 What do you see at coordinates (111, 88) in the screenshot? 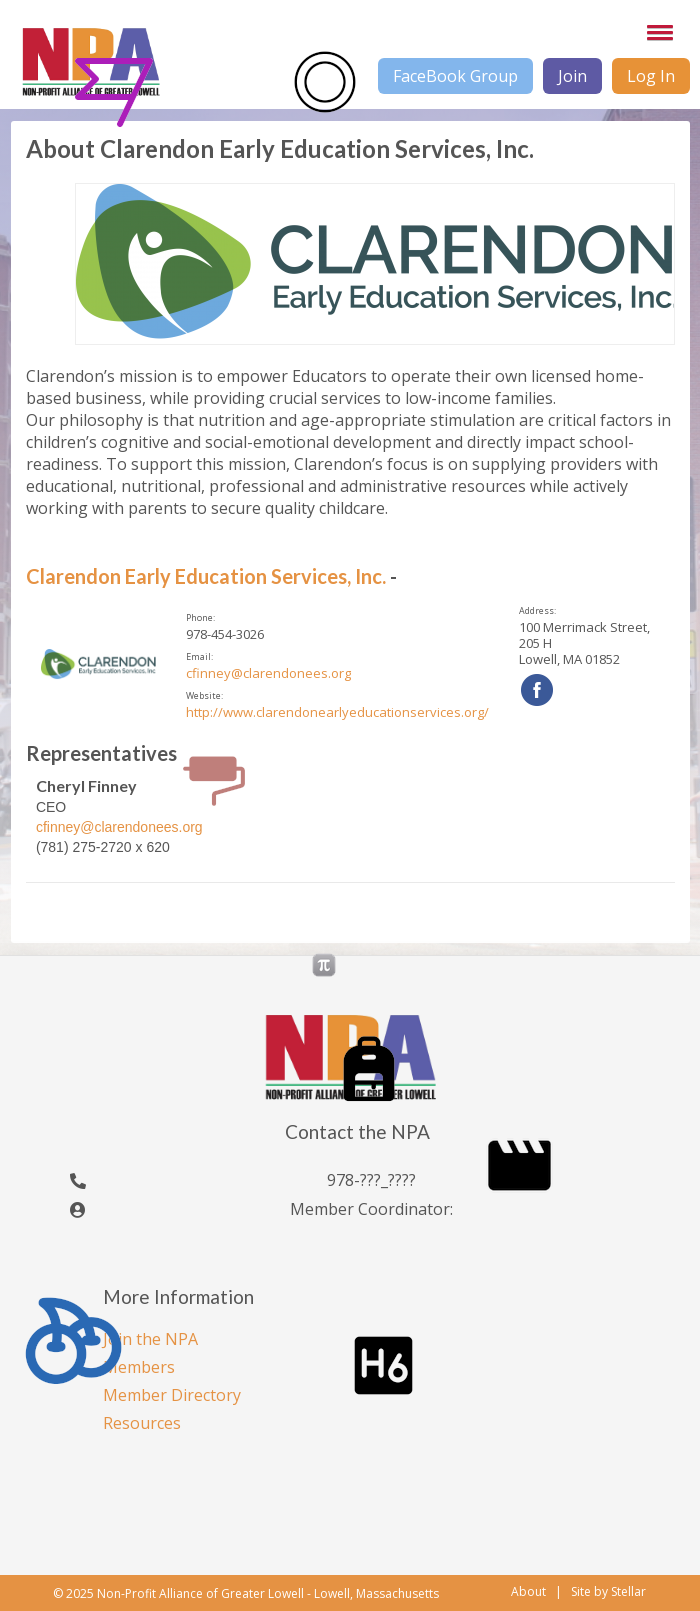
I see `flag or bookmark an item` at bounding box center [111, 88].